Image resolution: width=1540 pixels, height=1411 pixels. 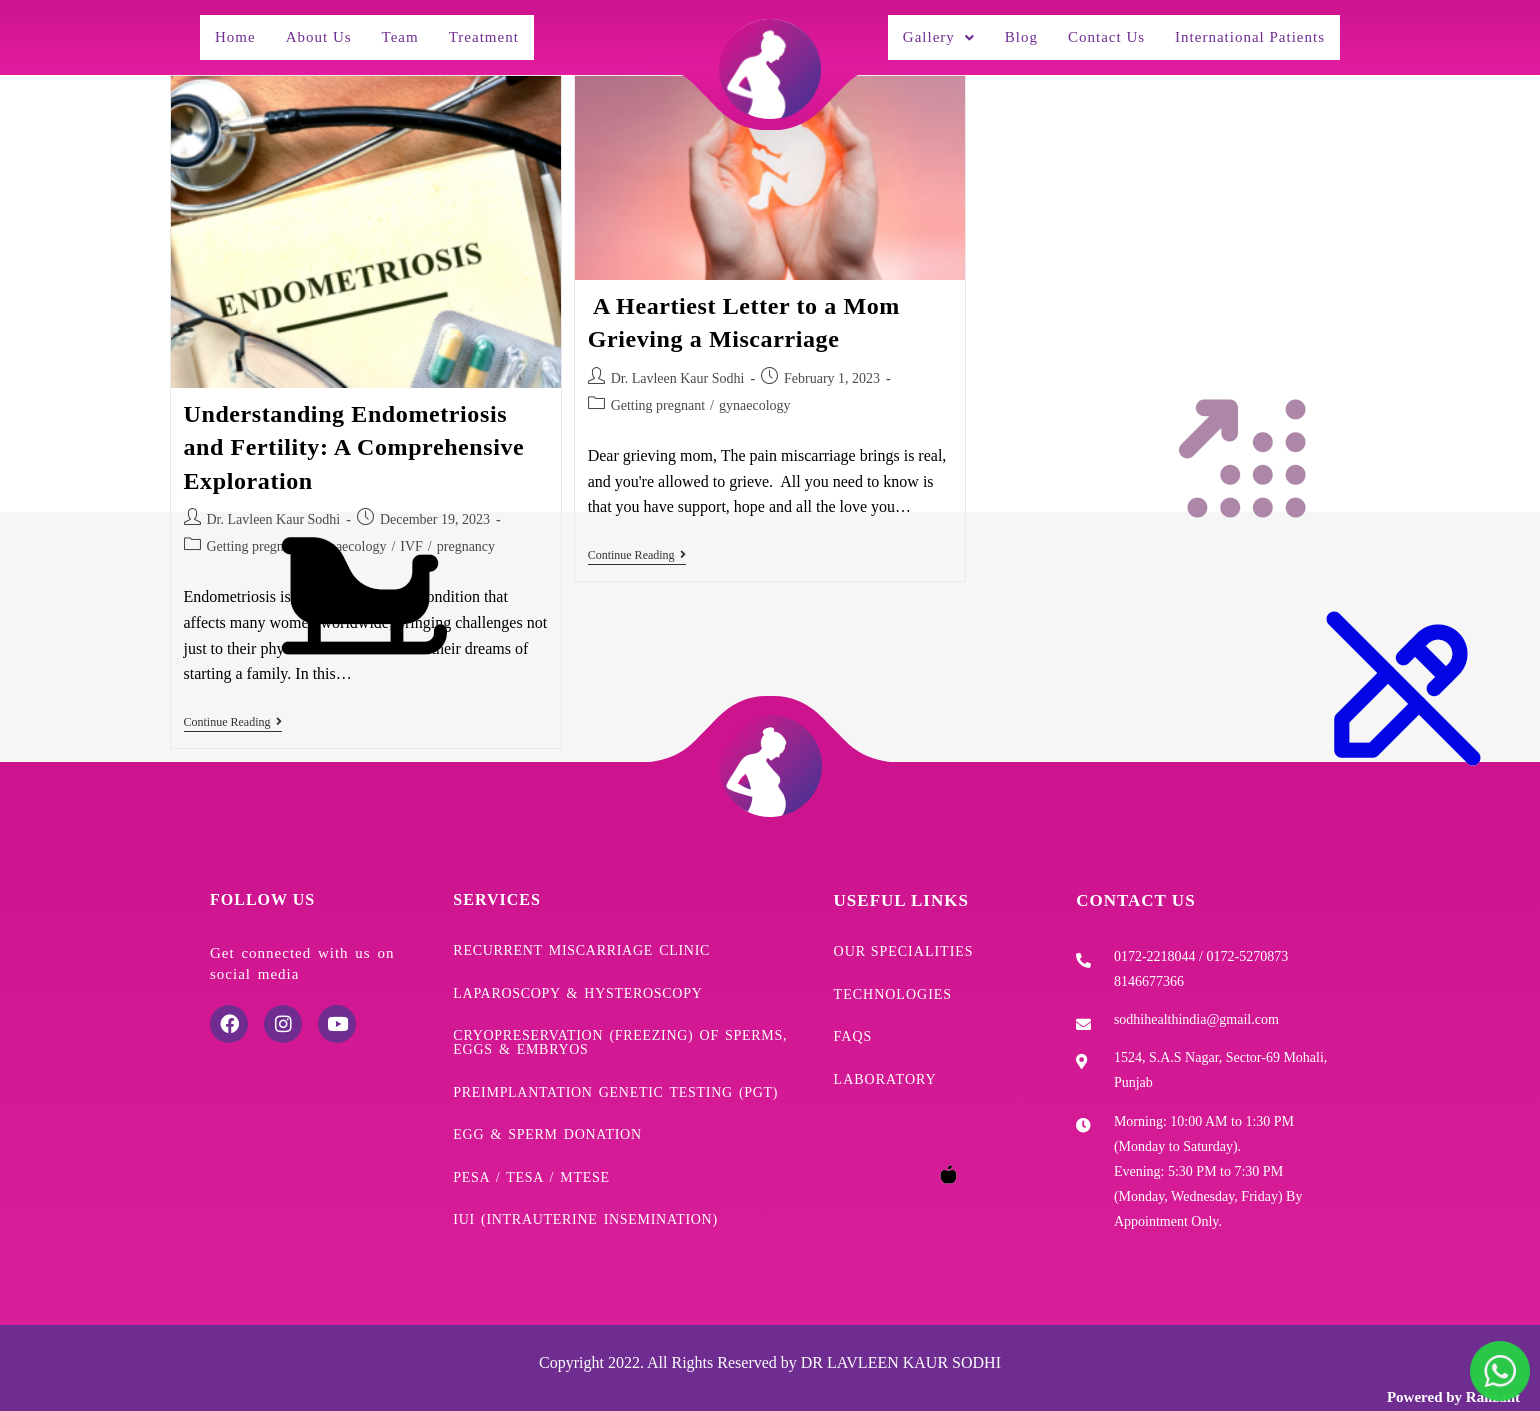 What do you see at coordinates (360, 598) in the screenshot?
I see `indicates holiday or winter seasonal content` at bounding box center [360, 598].